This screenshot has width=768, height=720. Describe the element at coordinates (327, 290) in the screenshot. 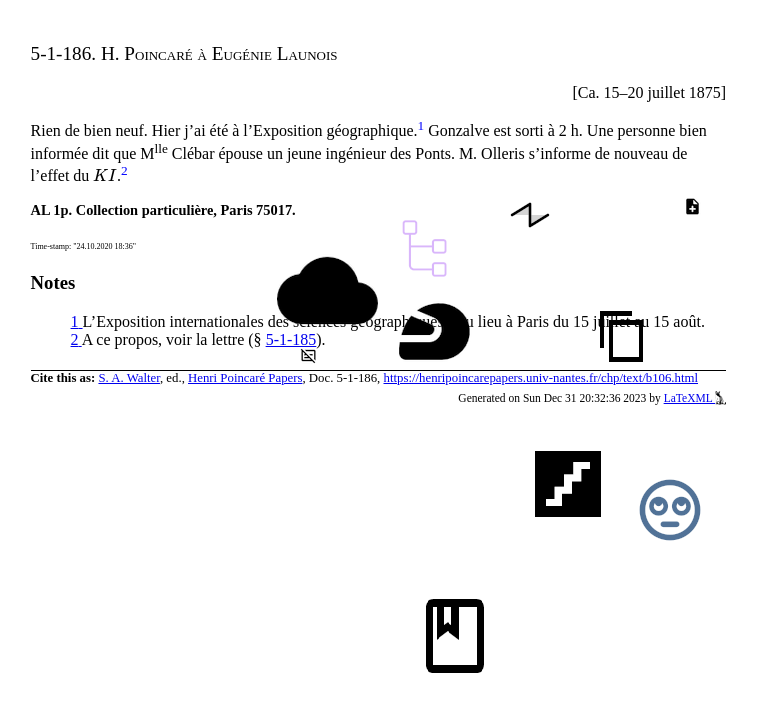

I see `indicates cloudy weather conditions` at that location.